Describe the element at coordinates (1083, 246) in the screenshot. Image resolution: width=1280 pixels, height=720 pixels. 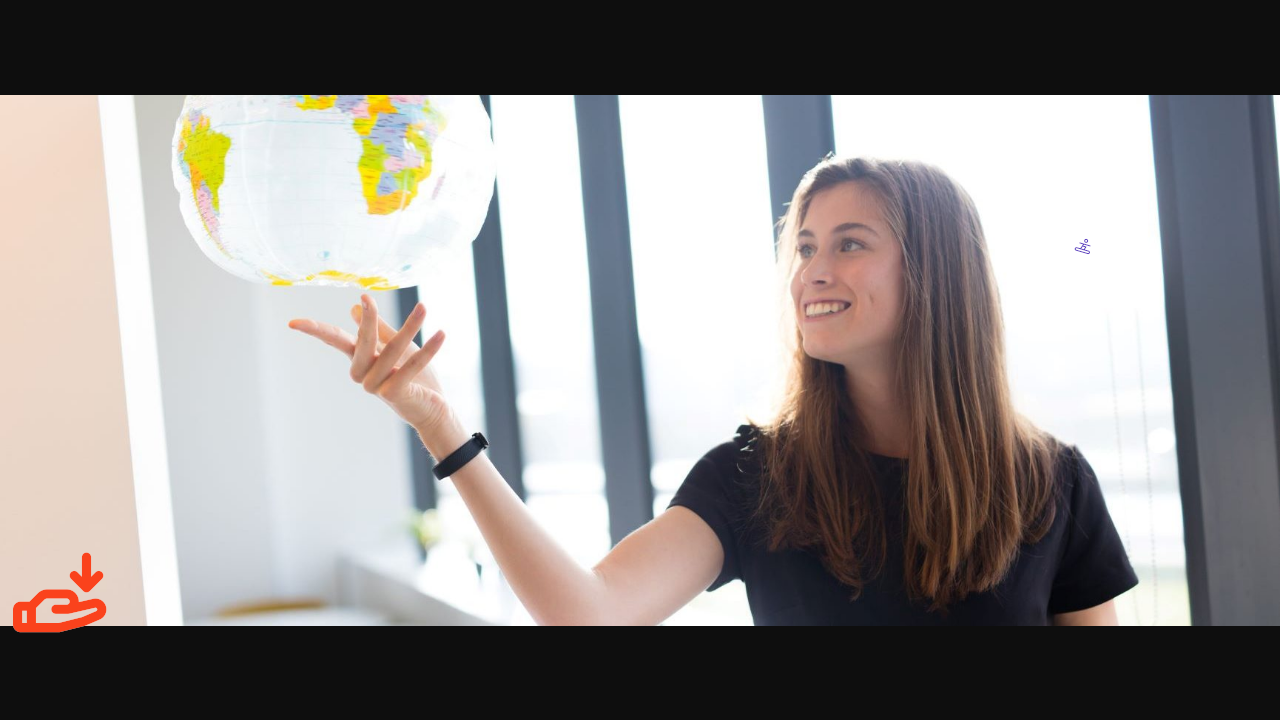
I see `access snowboarding or winter sports content` at that location.